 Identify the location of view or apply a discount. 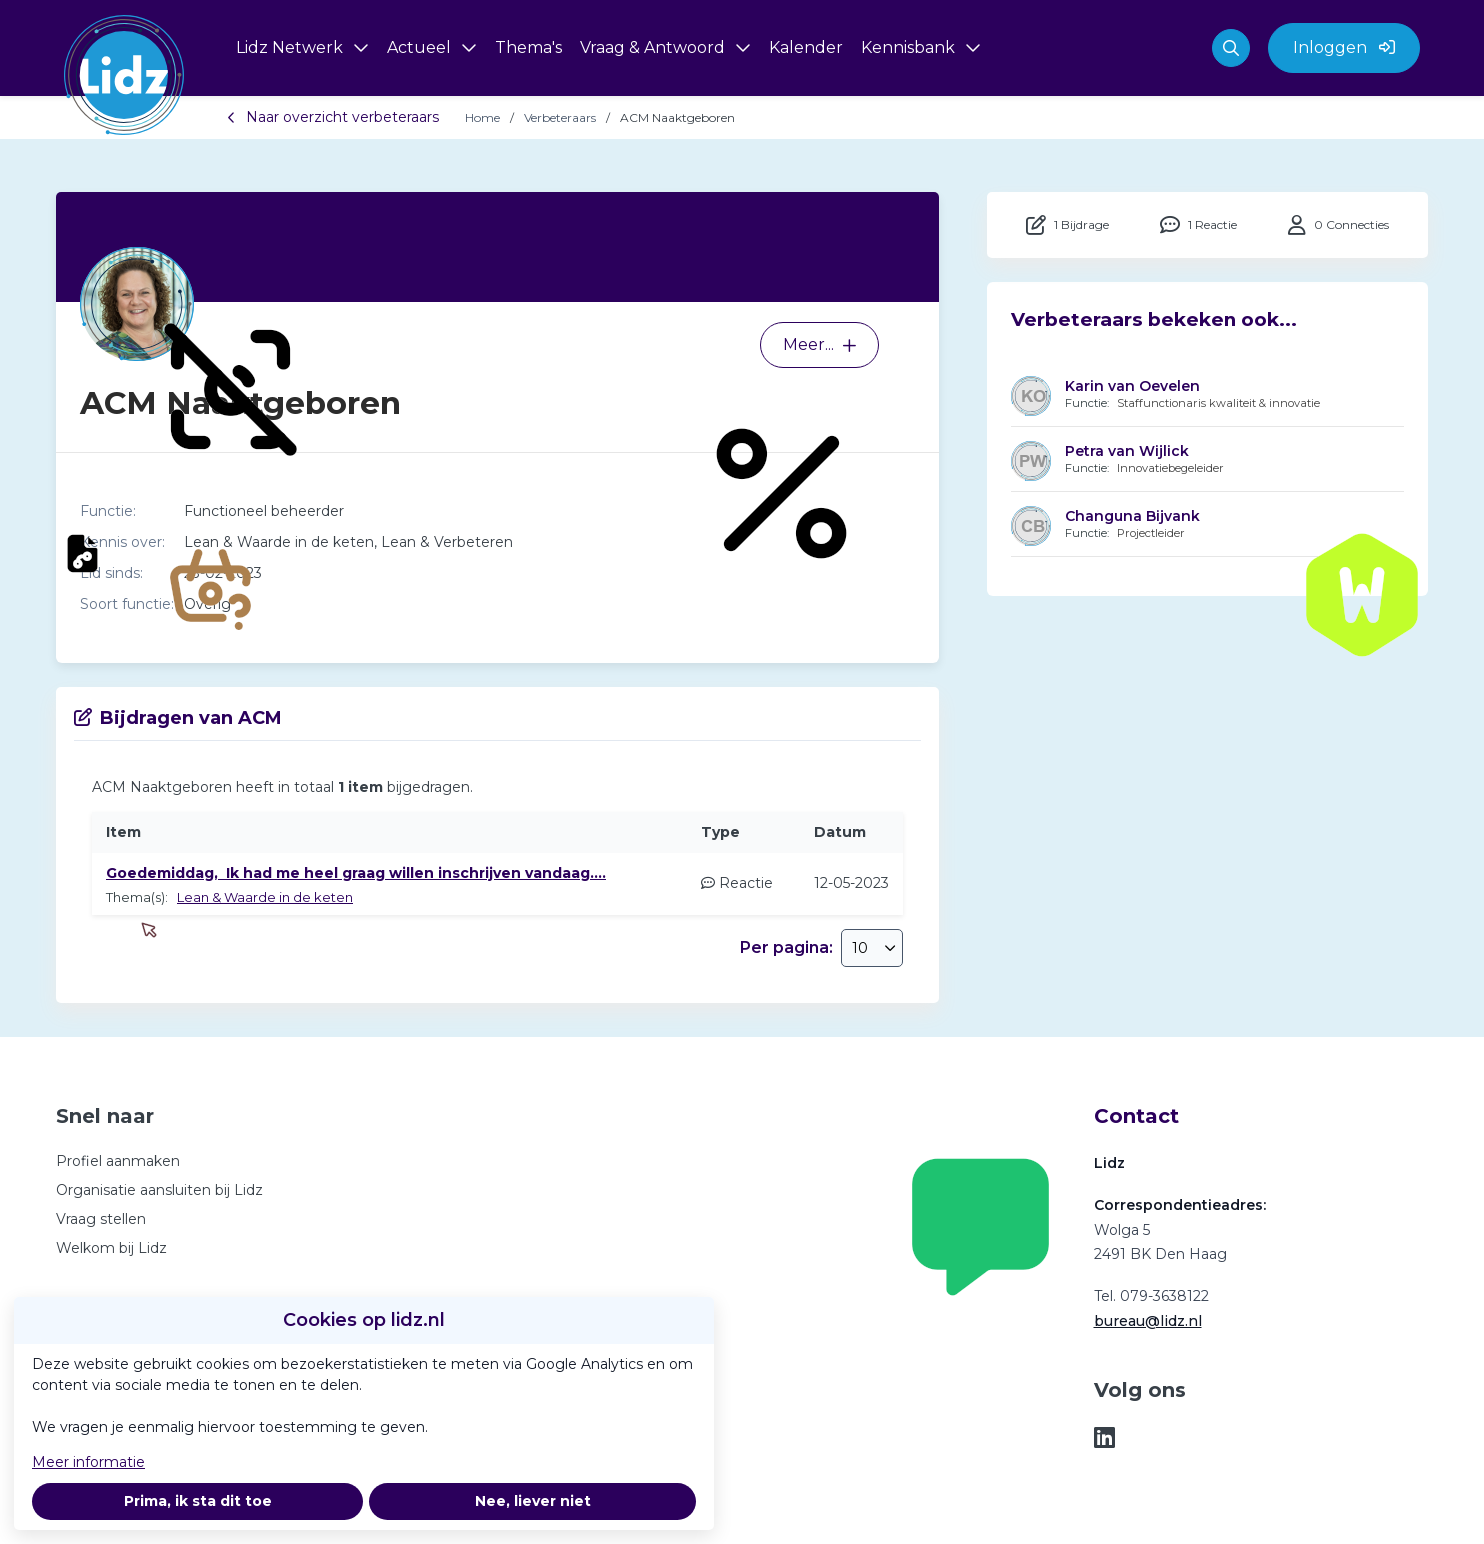
(781, 493).